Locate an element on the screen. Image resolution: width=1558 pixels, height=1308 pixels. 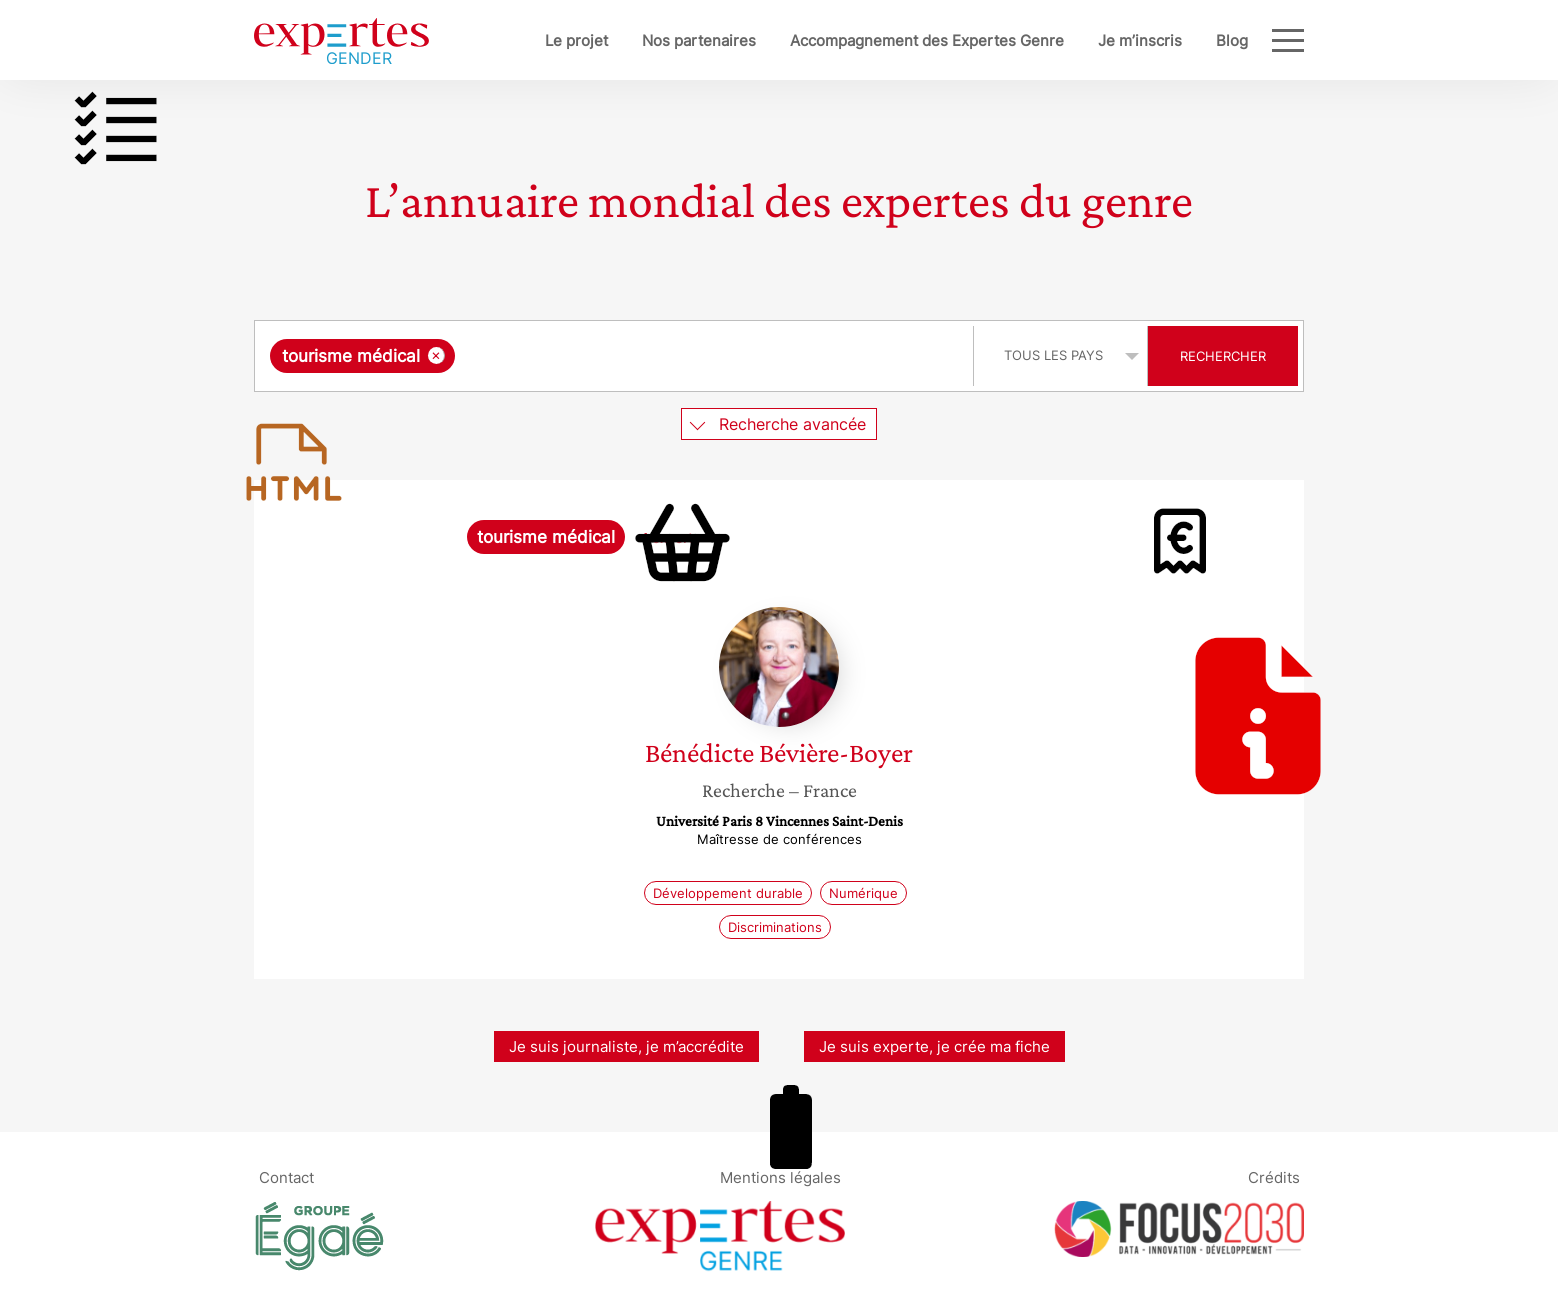
view file details or properties is located at coordinates (1258, 716).